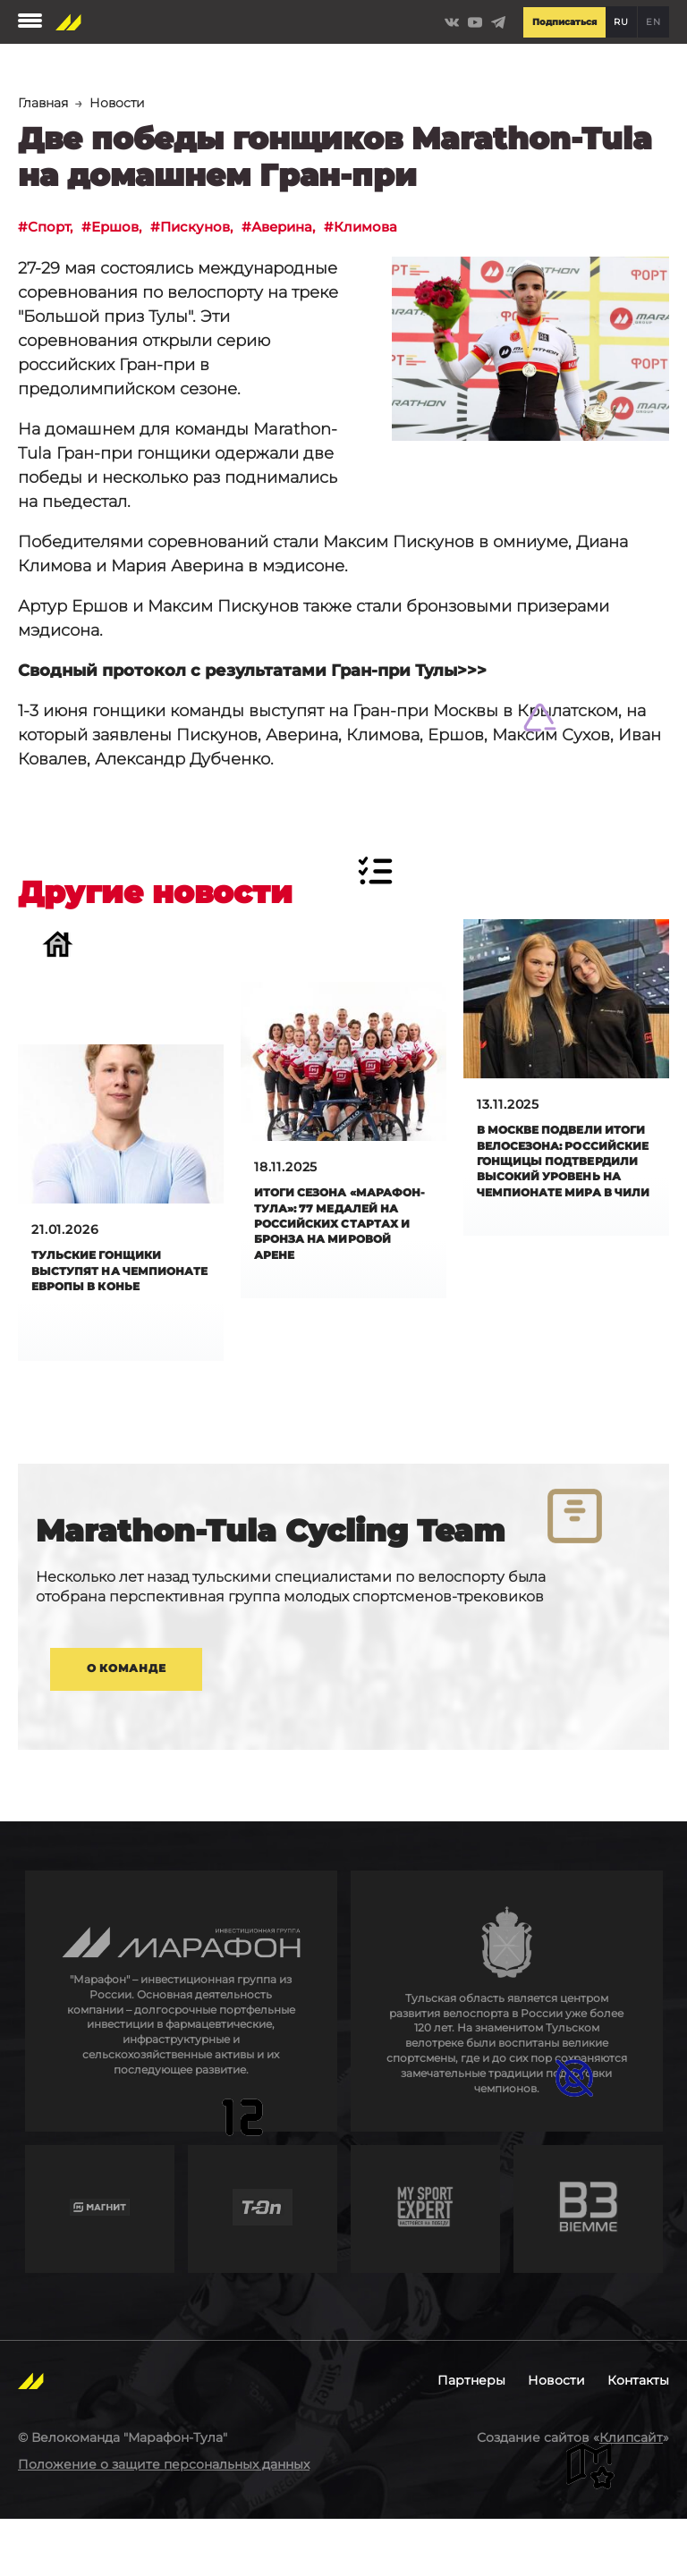  I want to click on view favorite locations on map, so click(589, 2463).